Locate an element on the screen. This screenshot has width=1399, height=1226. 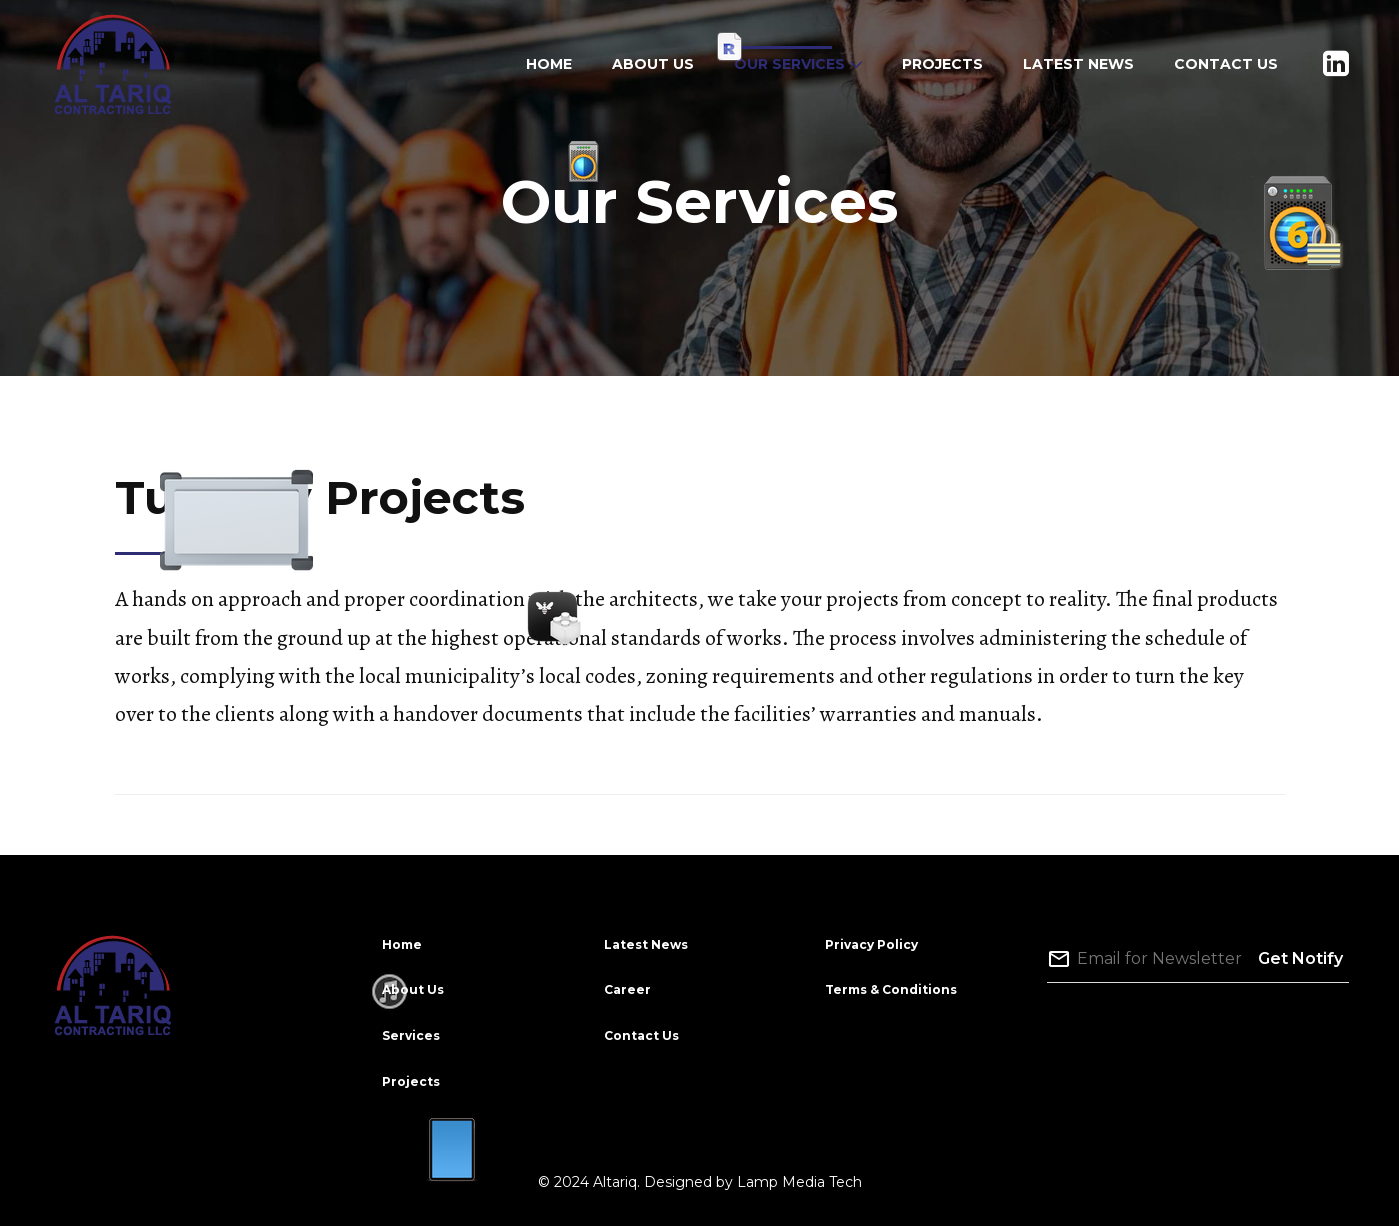
locked RAID 6 storage array is located at coordinates (1298, 223).